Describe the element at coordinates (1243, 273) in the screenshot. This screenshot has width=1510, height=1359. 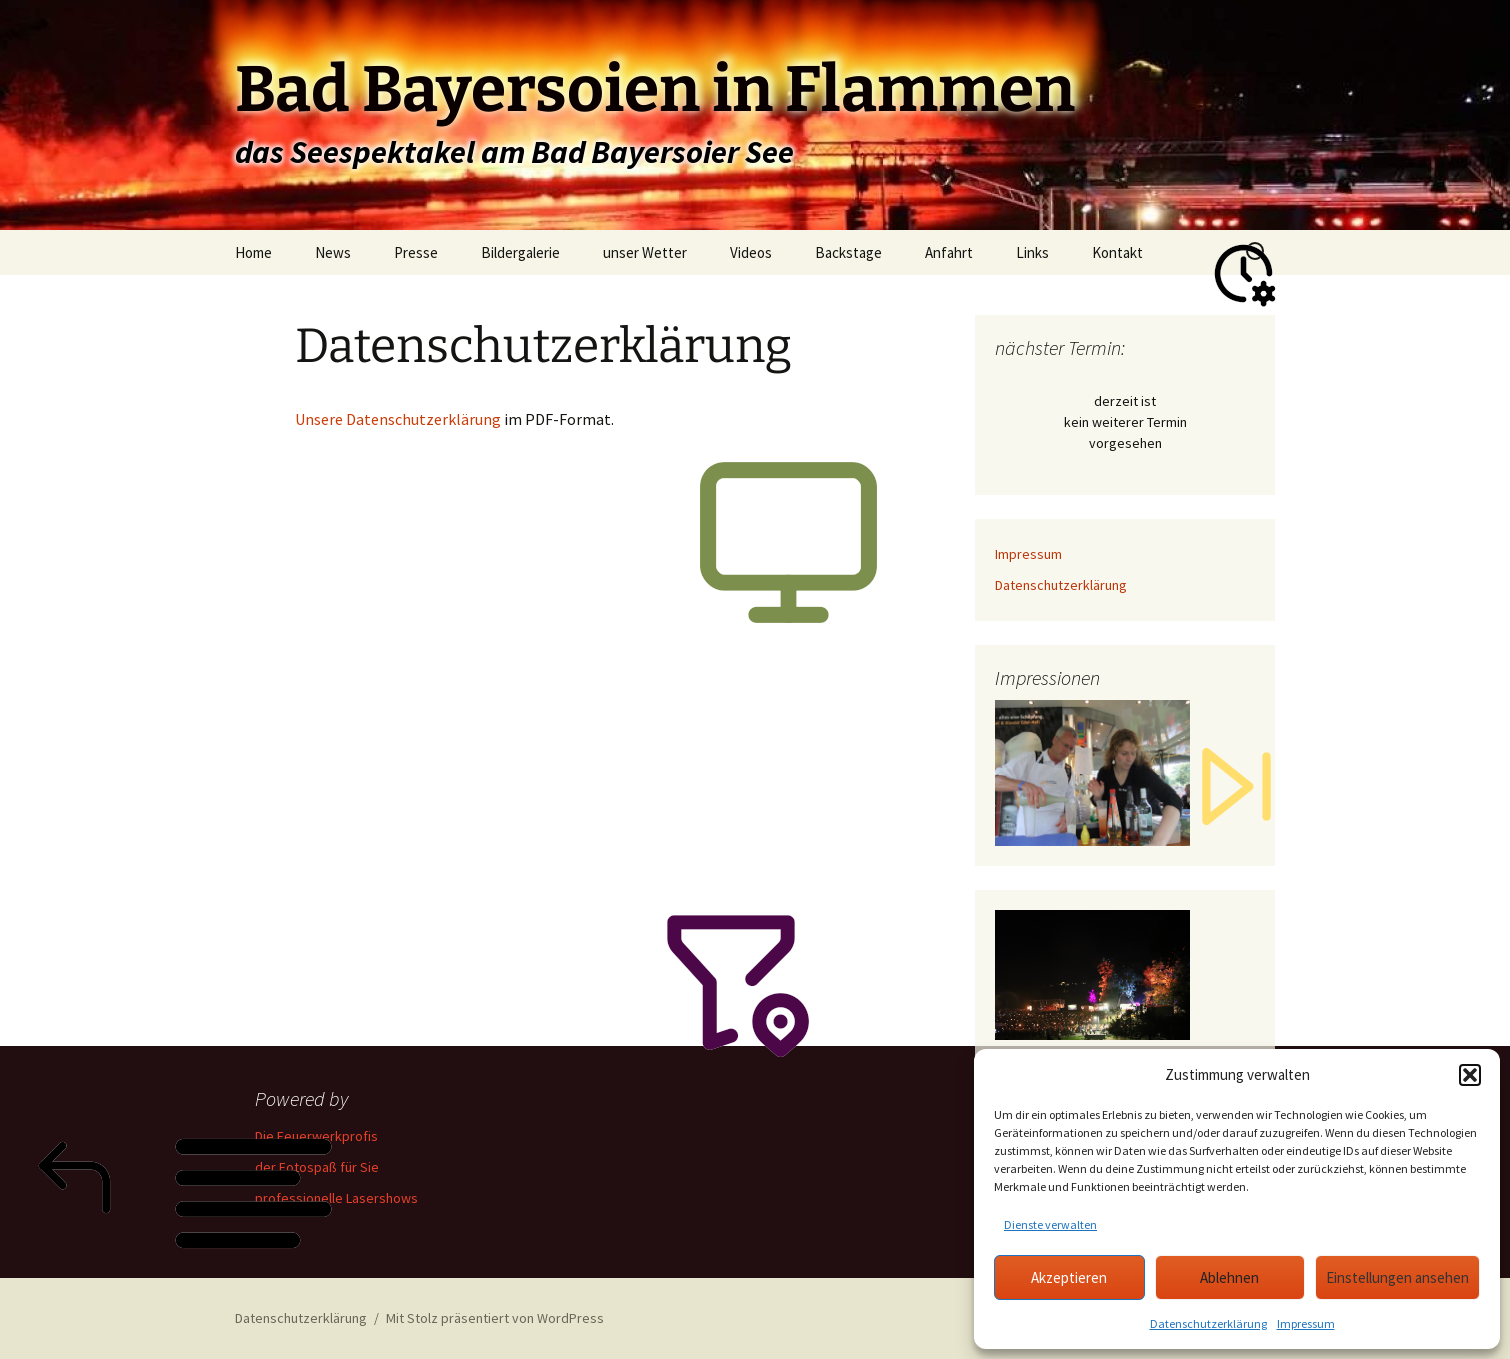
I see `access time or clock settings` at that location.